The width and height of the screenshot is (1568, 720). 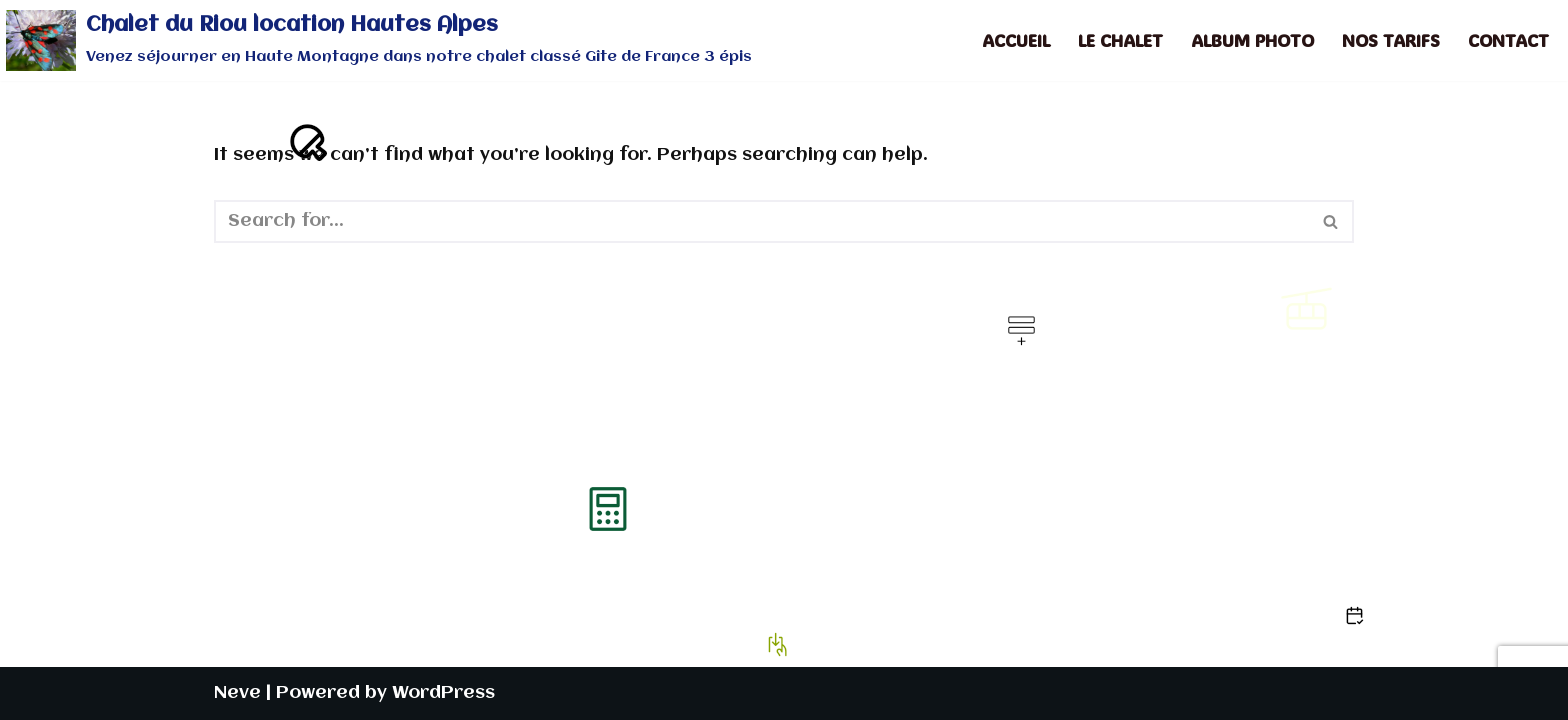 I want to click on withdraw funds or cash out, so click(x=776, y=644).